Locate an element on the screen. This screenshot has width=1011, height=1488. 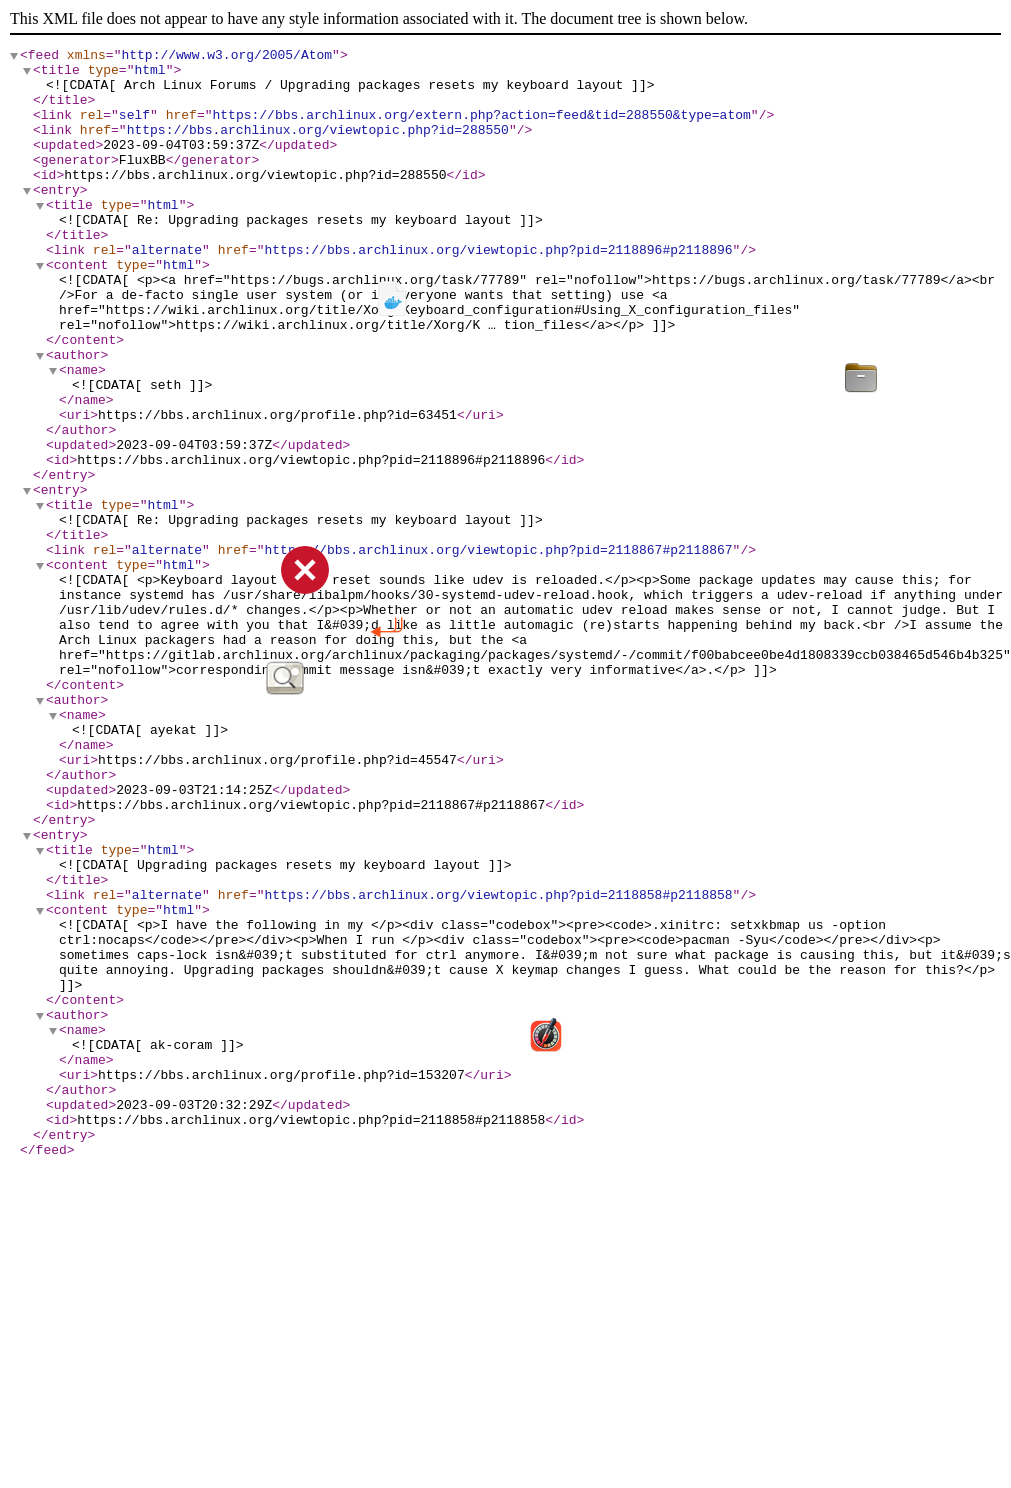
cancel or stop the current action is located at coordinates (305, 570).